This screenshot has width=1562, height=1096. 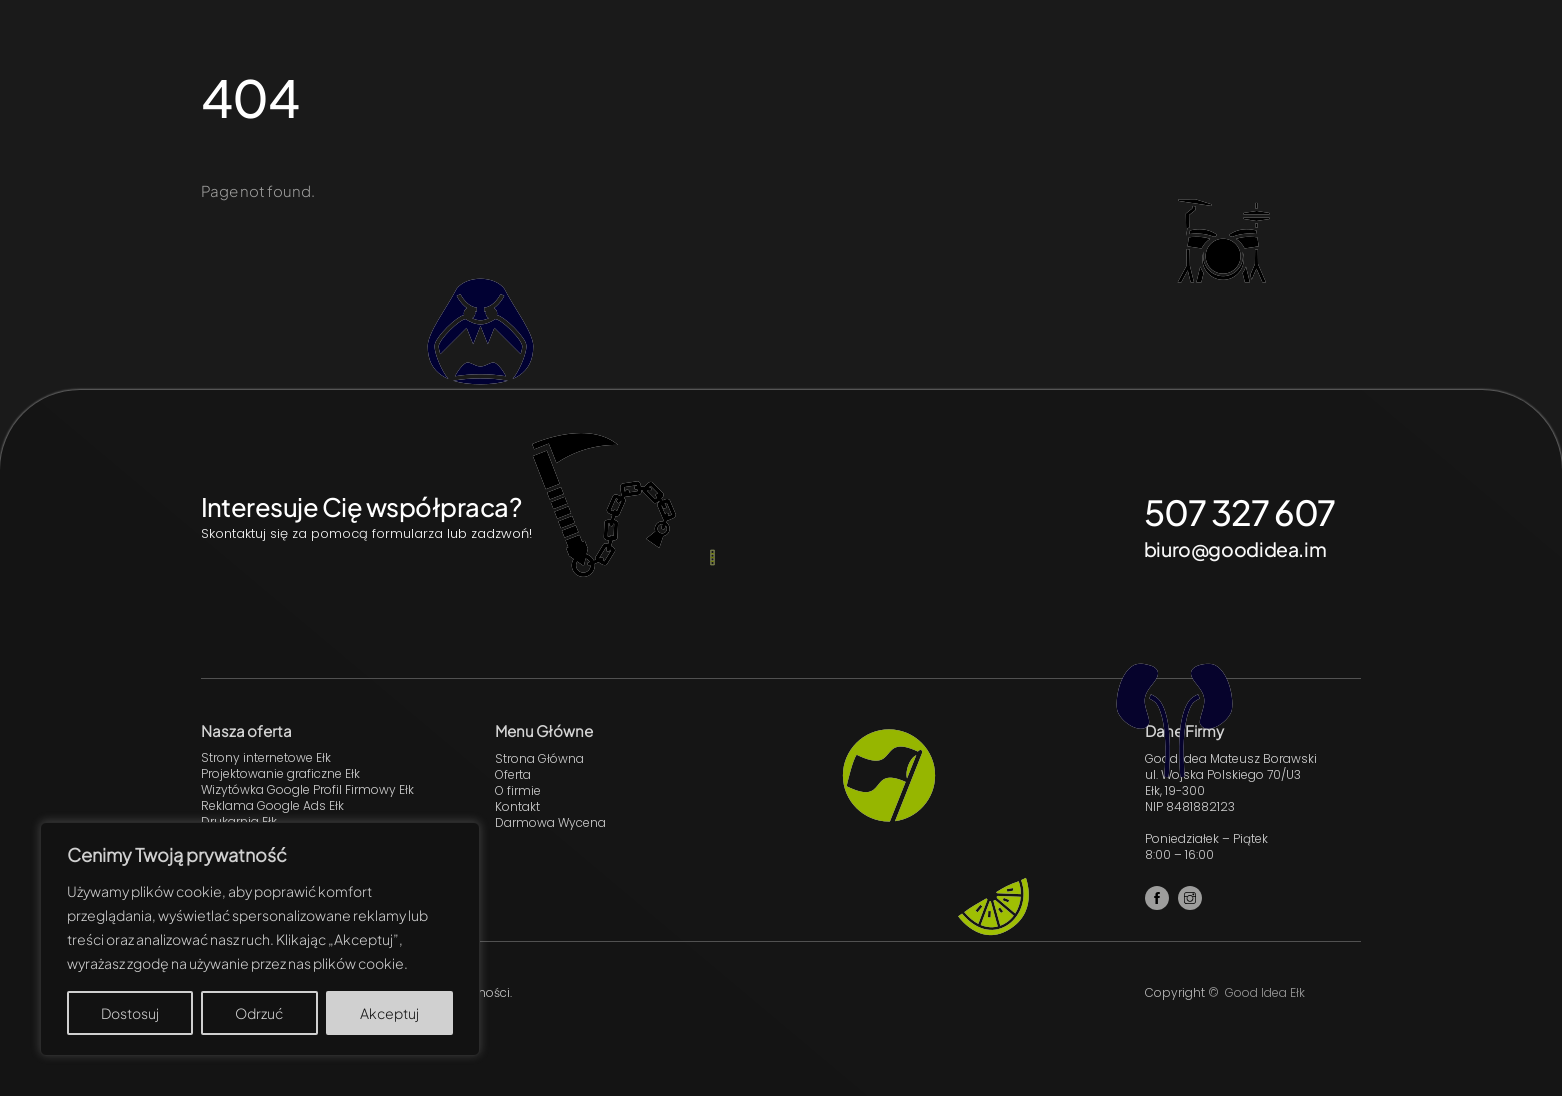 I want to click on indicates a swallow or consume ability in gameplay, so click(x=480, y=331).